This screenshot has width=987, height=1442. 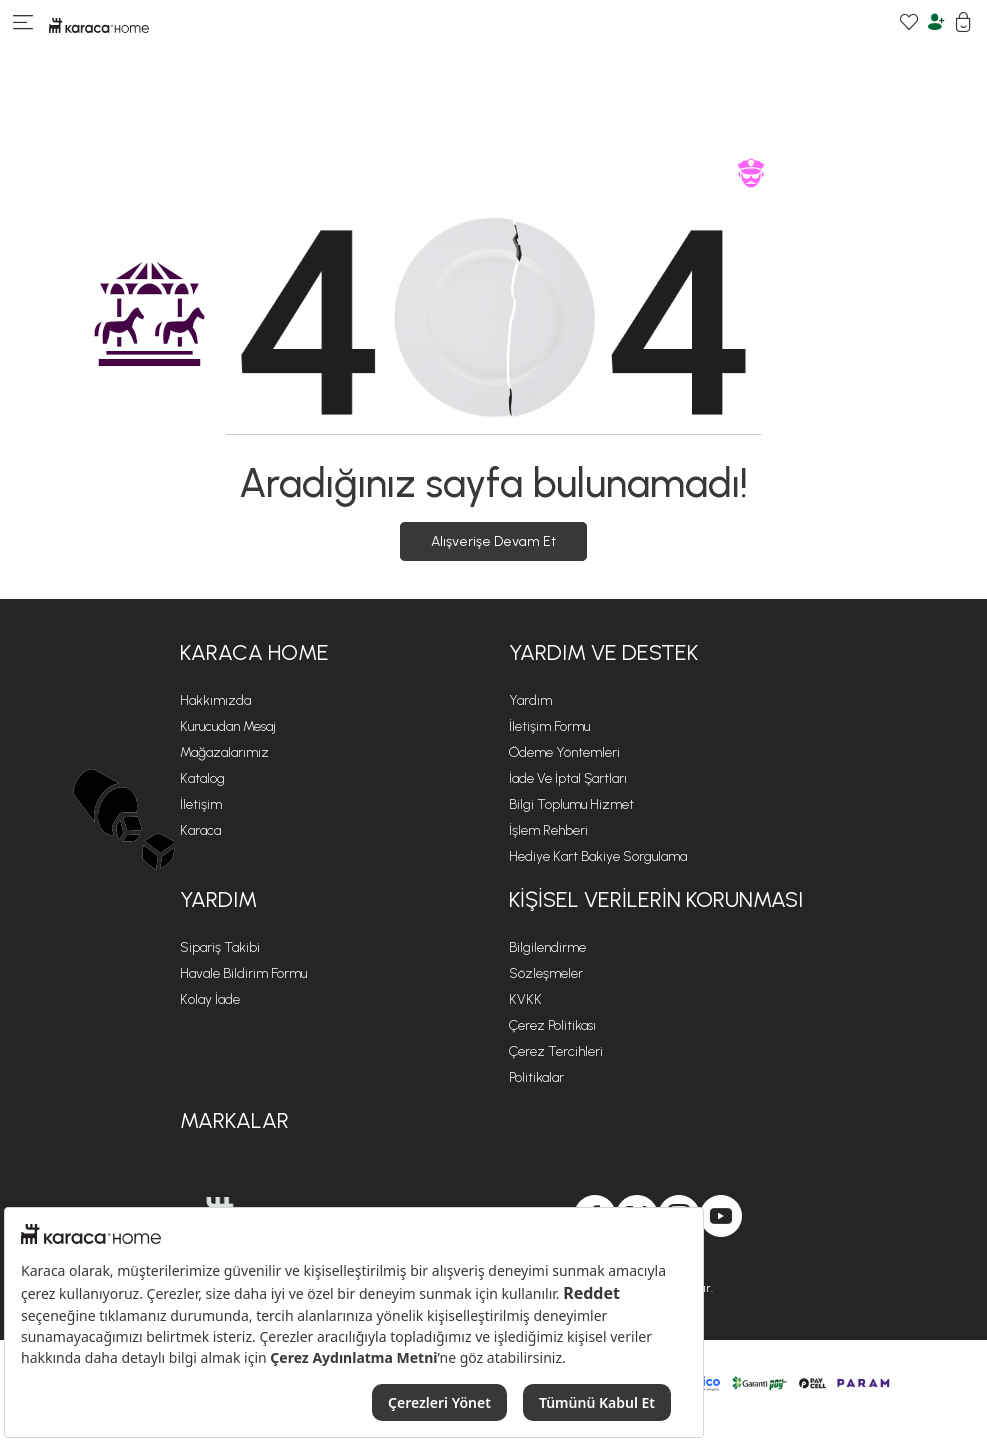 What do you see at coordinates (751, 173) in the screenshot?
I see `contact law enforcement or security` at bounding box center [751, 173].